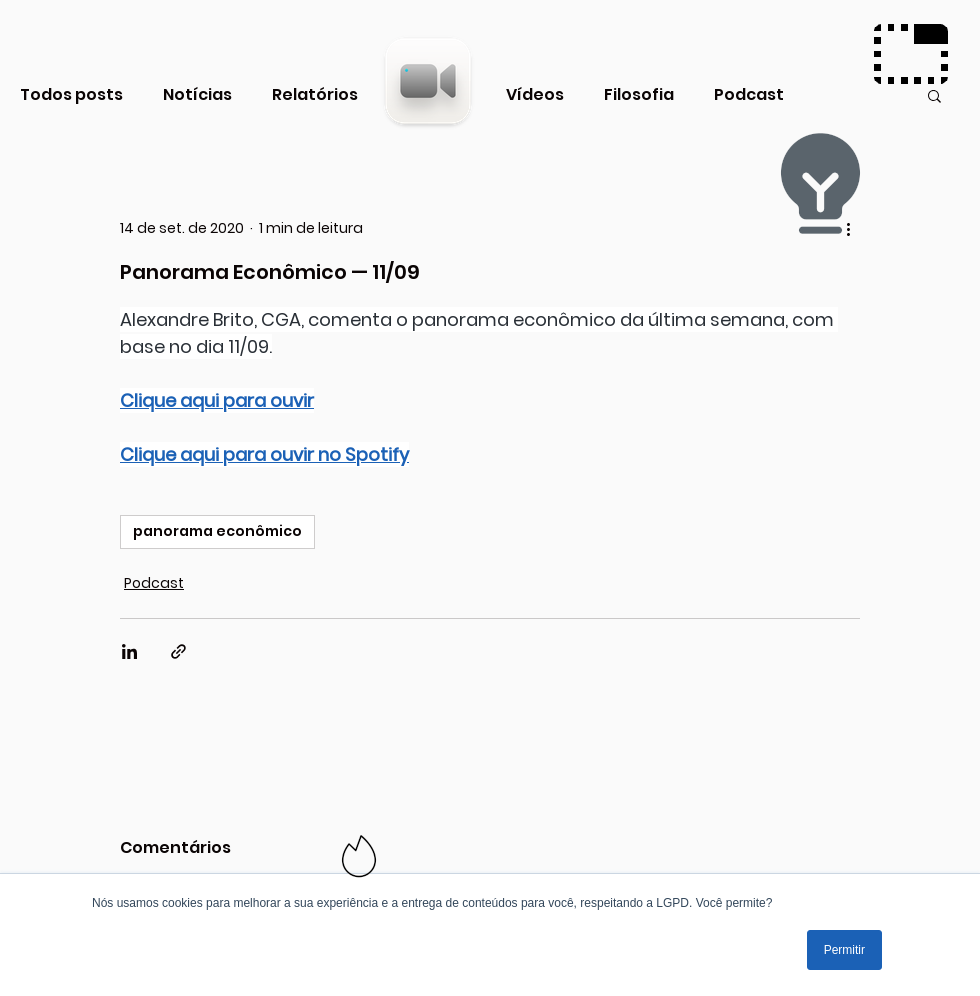  I want to click on open camera or start video recording, so click(428, 81).